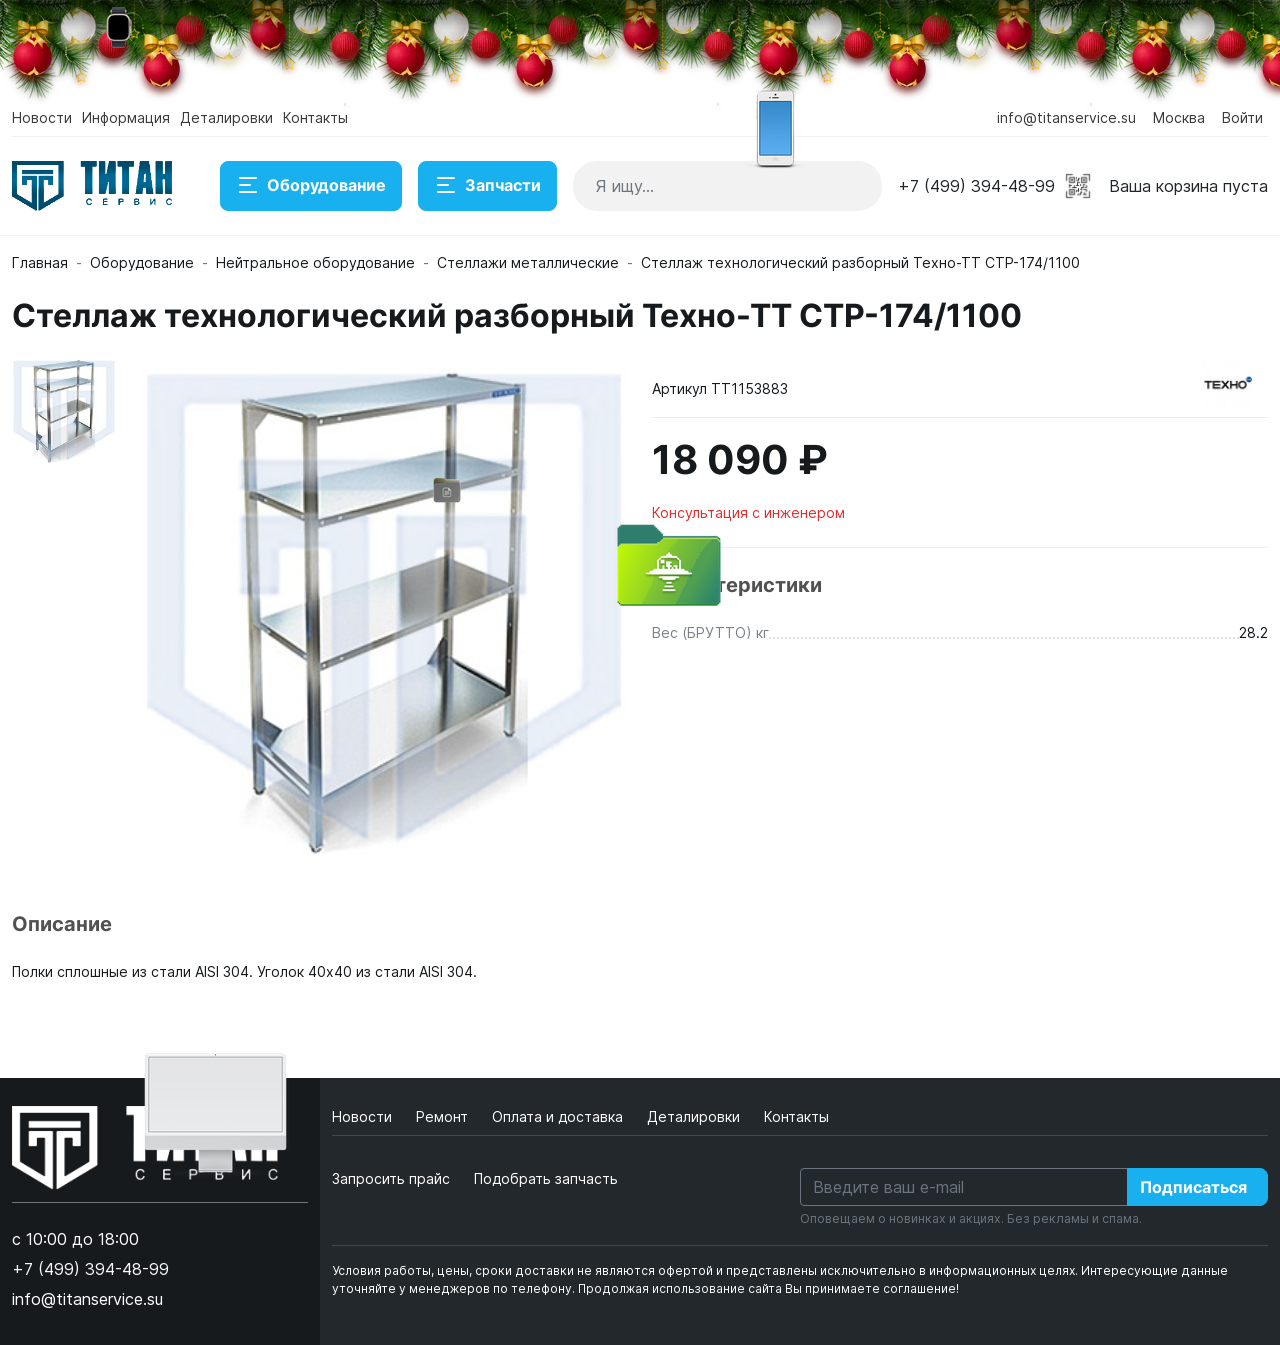 Image resolution: width=1280 pixels, height=1345 pixels. Describe the element at coordinates (447, 490) in the screenshot. I see `open your documents folder` at that location.